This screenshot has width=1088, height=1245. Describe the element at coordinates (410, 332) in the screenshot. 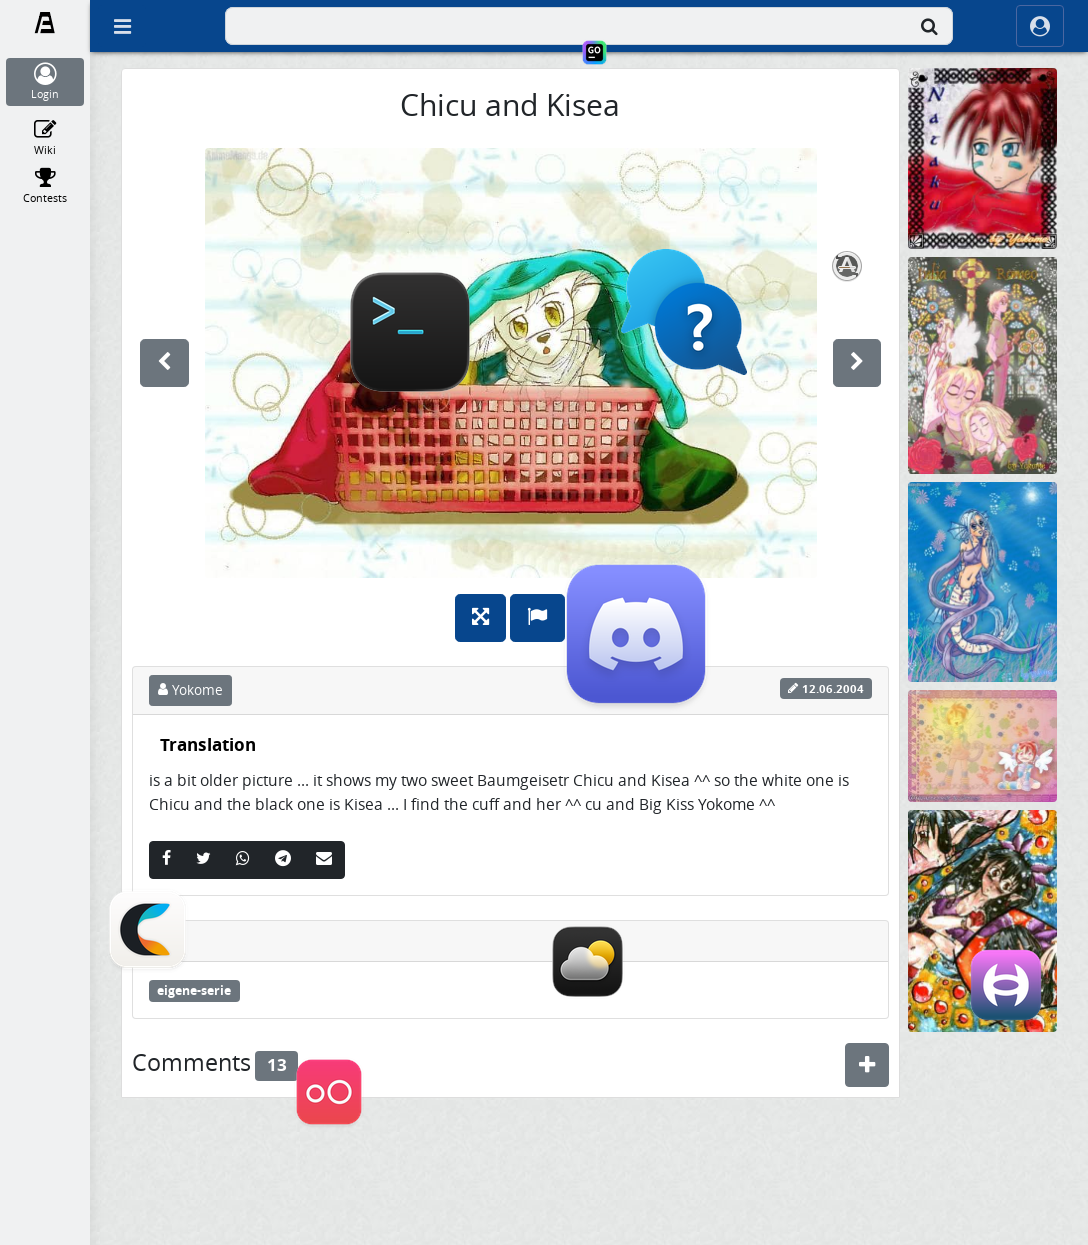

I see `open terminal application` at that location.